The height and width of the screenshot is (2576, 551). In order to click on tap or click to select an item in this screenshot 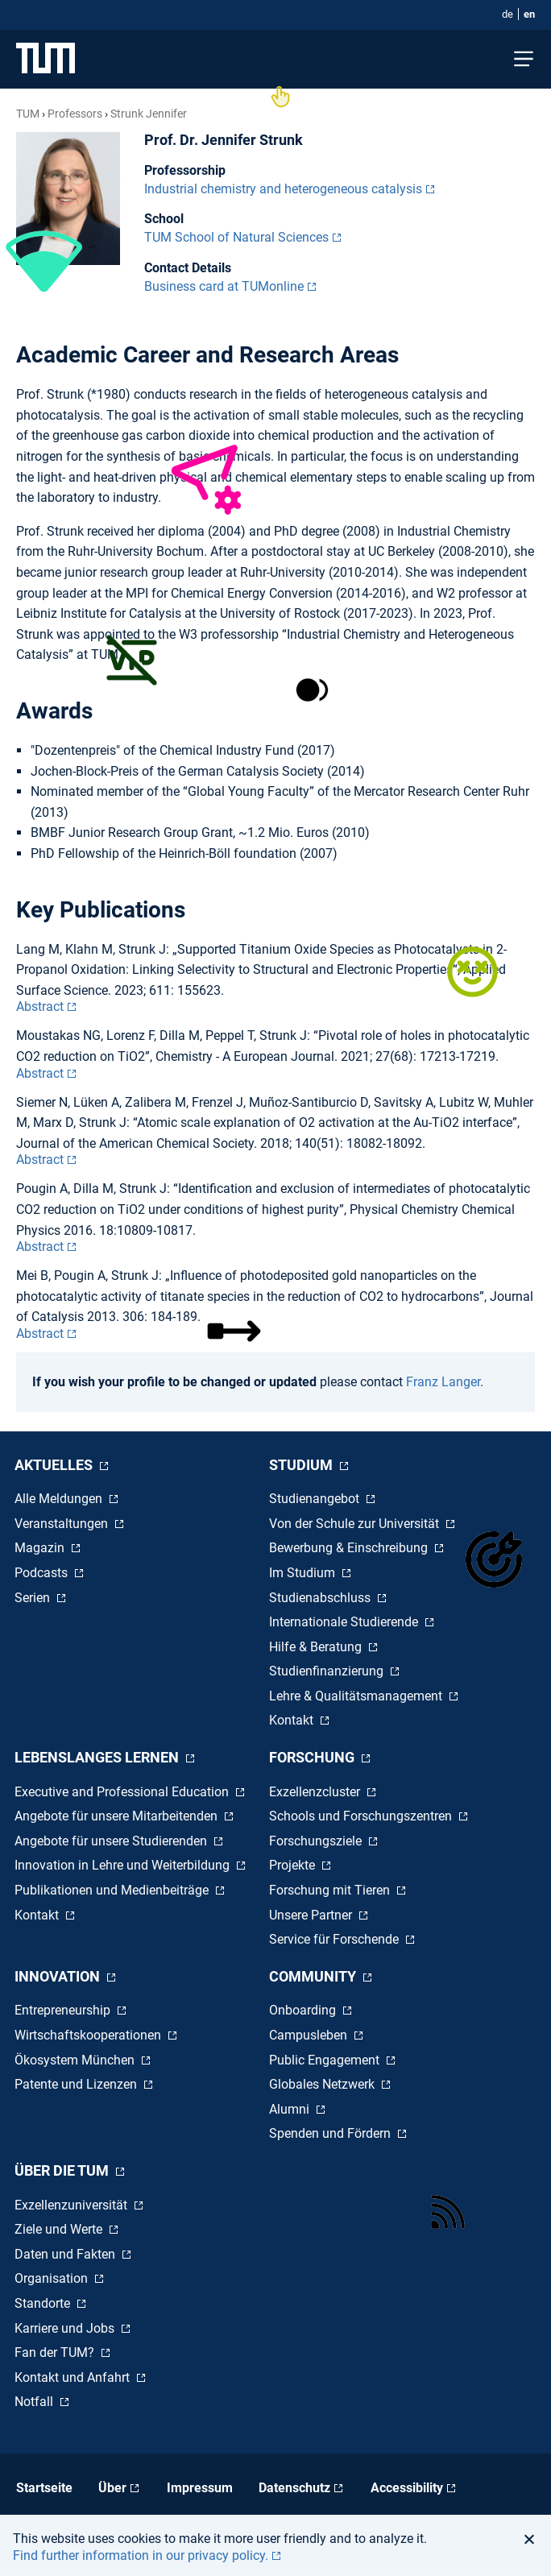, I will do `click(280, 97)`.